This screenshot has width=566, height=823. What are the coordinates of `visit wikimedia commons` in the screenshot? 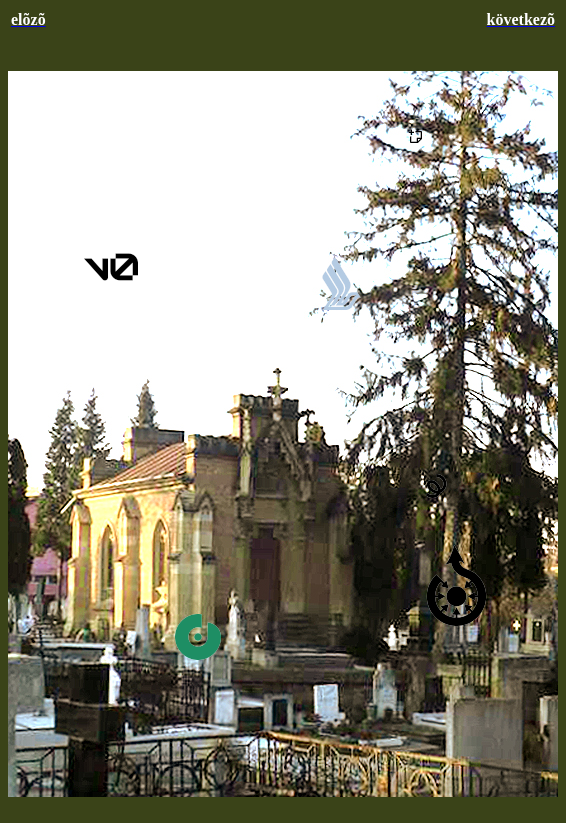 It's located at (456, 585).